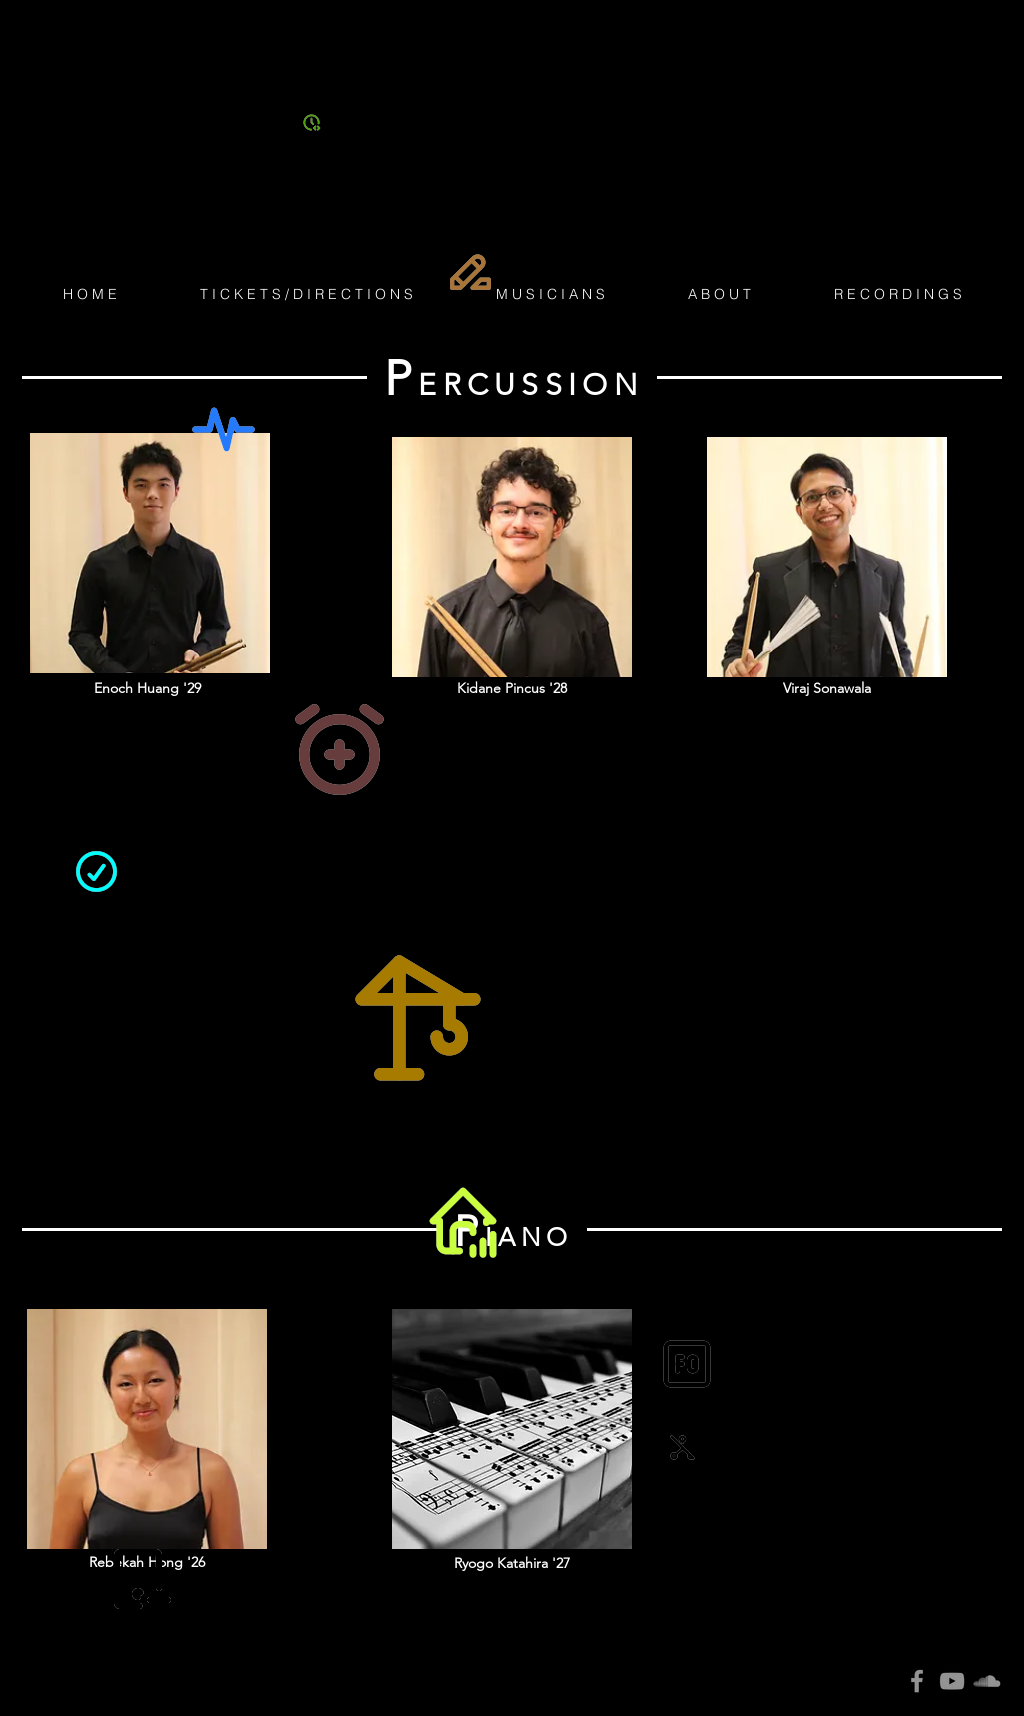 Image resolution: width=1024 pixels, height=1716 pixels. Describe the element at coordinates (687, 1364) in the screenshot. I see `f0 function key or keyboard shortcut` at that location.